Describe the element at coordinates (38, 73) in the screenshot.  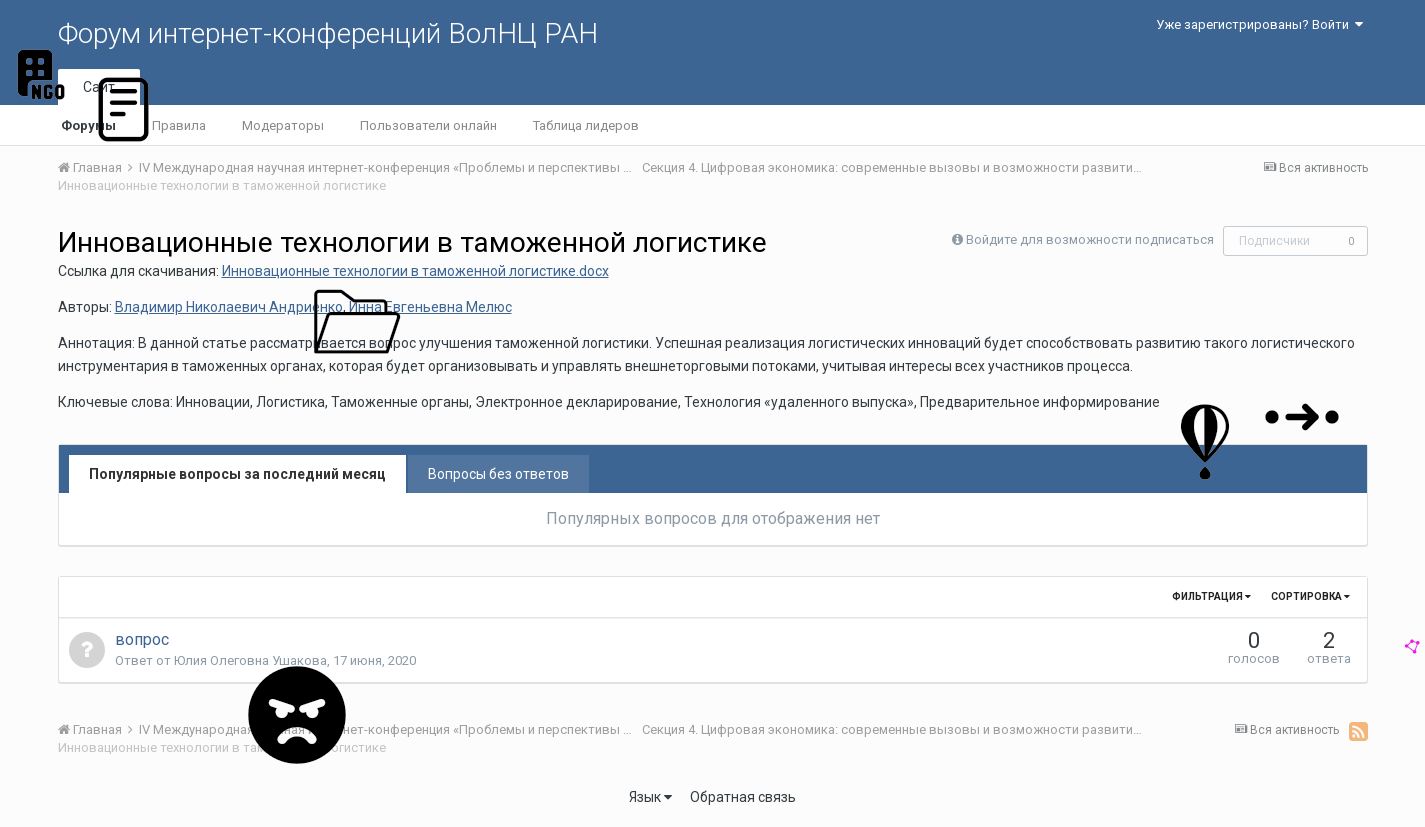
I see `navigate to non-governmental organization directory` at that location.